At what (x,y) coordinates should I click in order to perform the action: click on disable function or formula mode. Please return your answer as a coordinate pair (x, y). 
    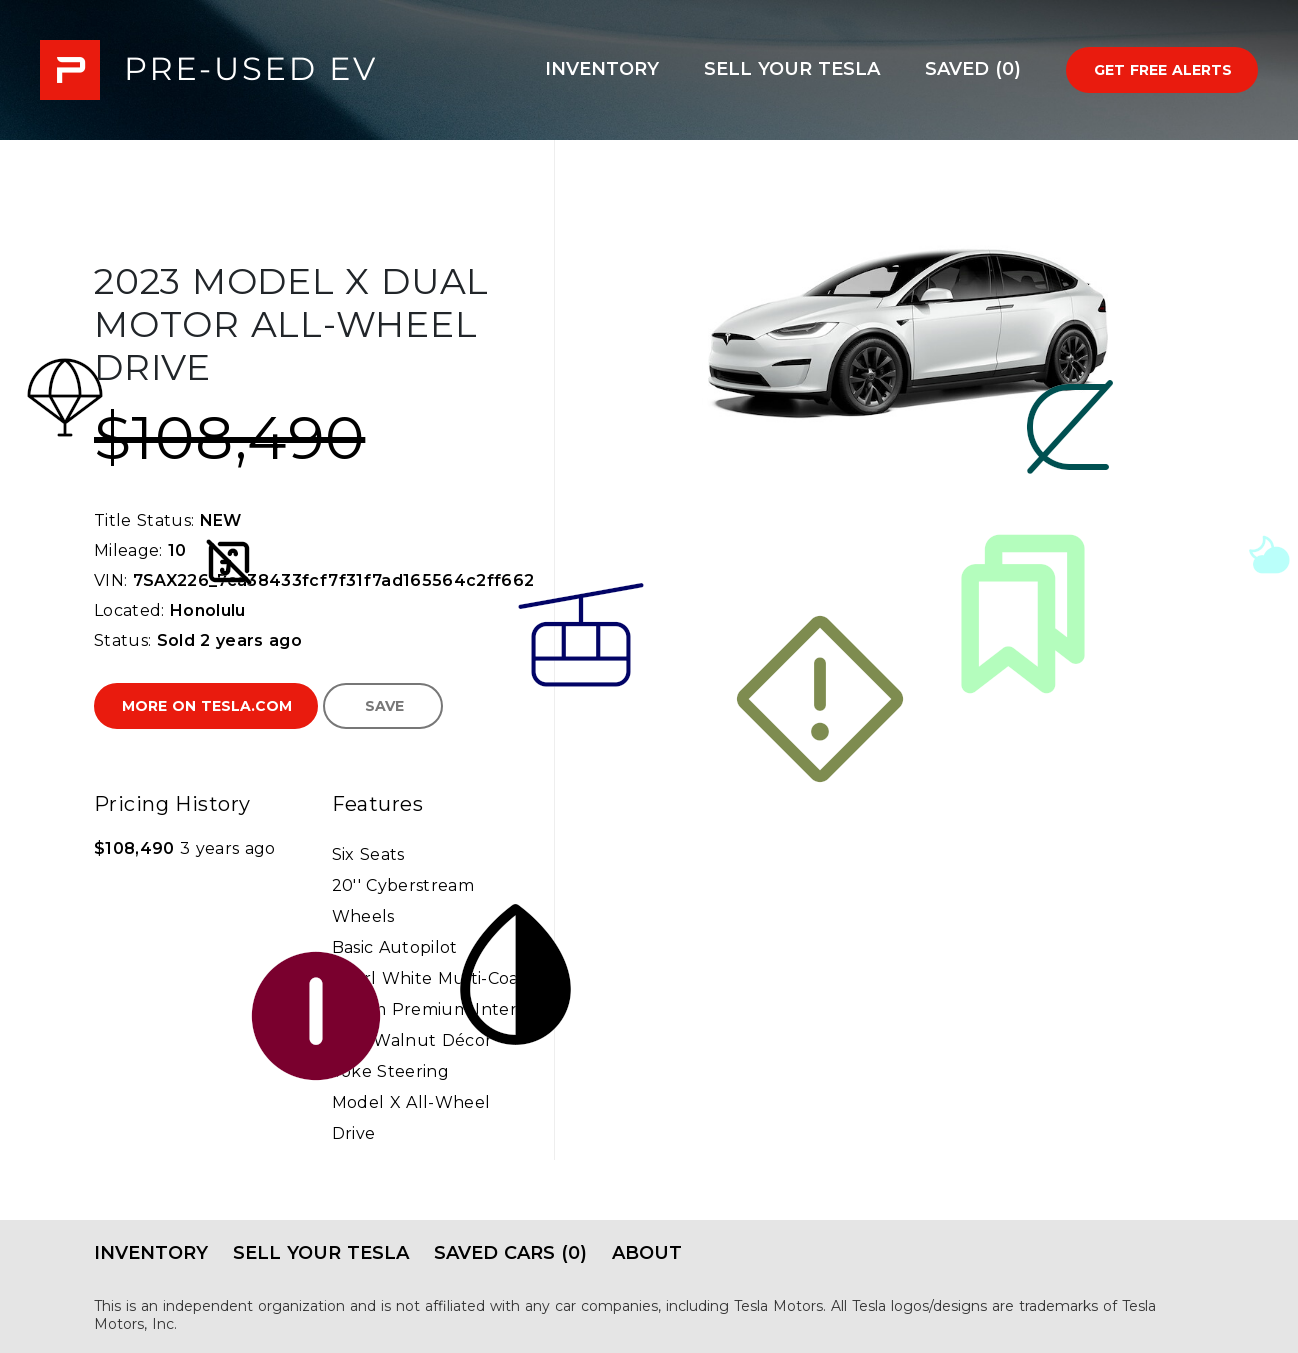
    Looking at the image, I should click on (229, 562).